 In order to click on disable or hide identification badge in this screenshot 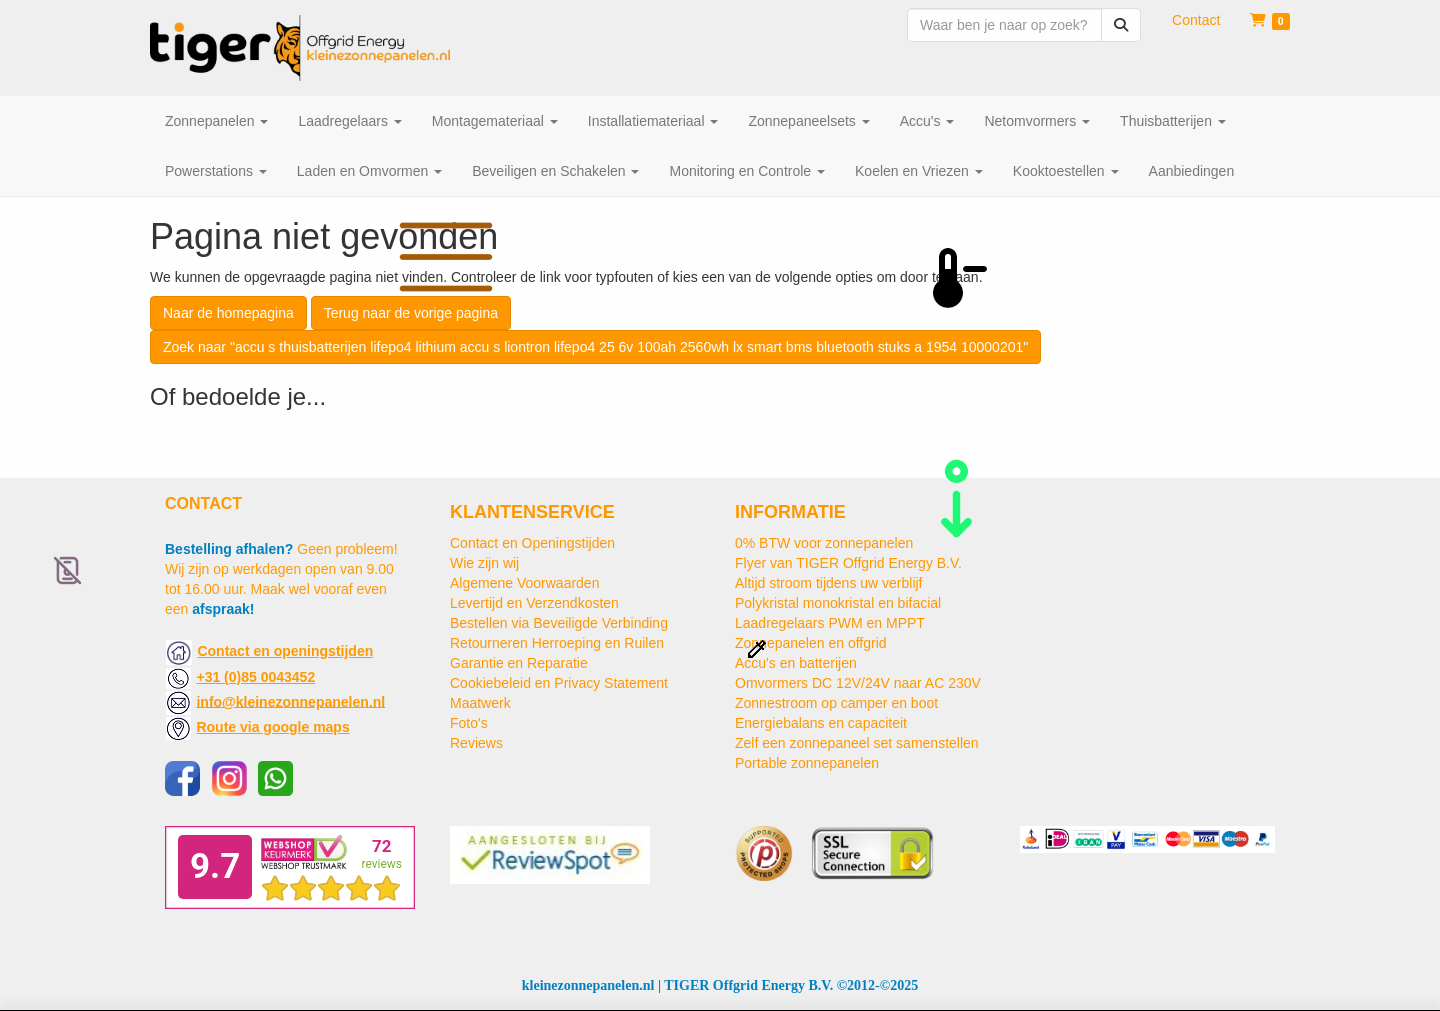, I will do `click(67, 570)`.